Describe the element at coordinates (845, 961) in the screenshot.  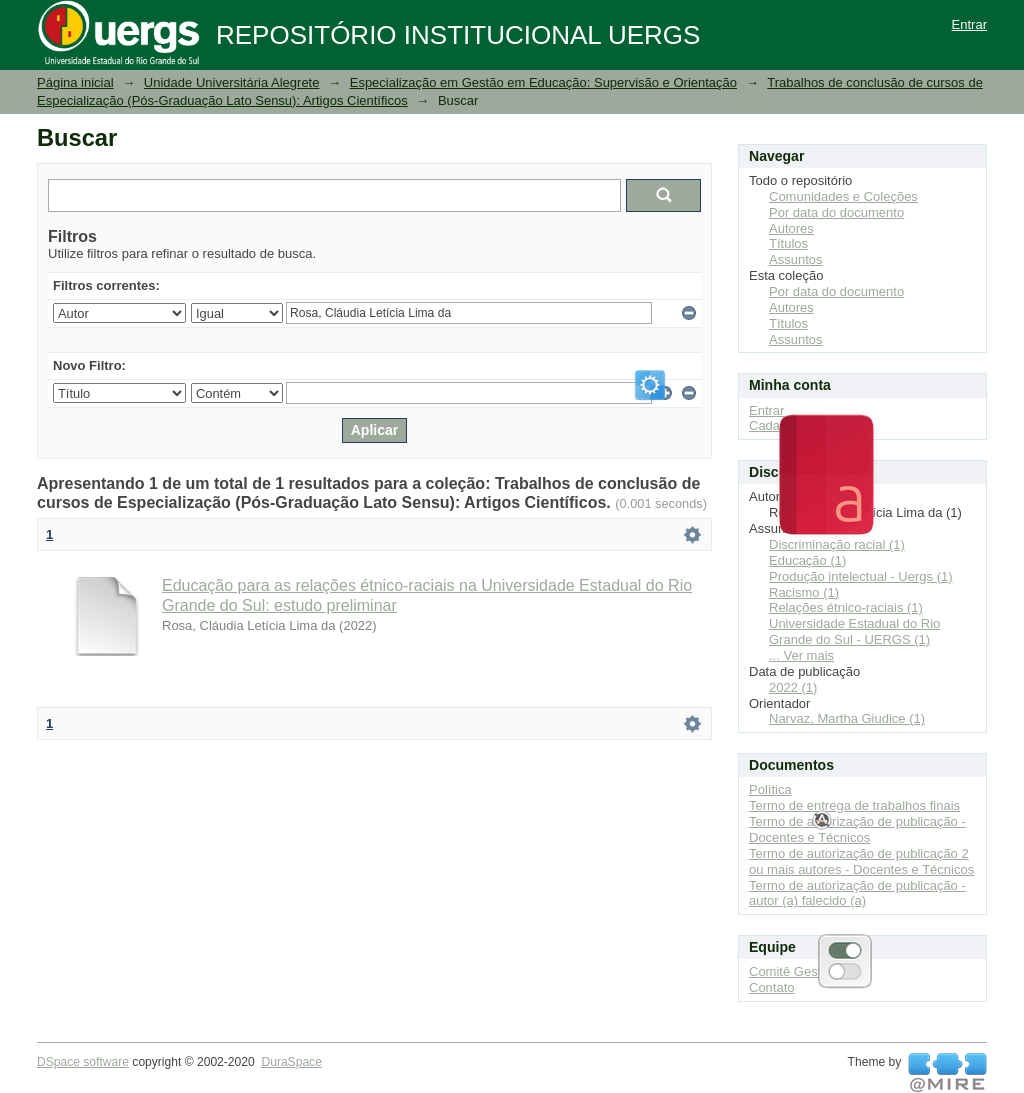
I see `open gnome tweaks to customize system settings` at that location.